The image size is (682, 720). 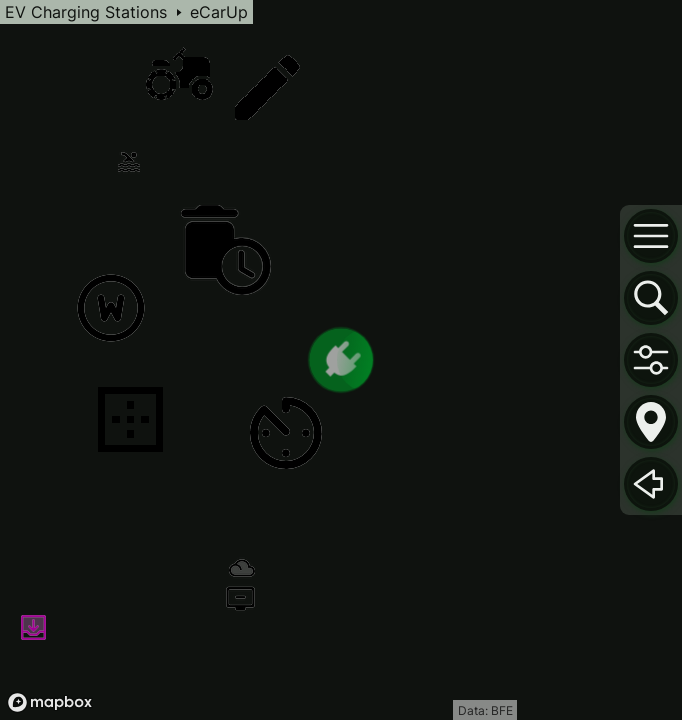 I want to click on apply outer border to selected cells, so click(x=130, y=419).